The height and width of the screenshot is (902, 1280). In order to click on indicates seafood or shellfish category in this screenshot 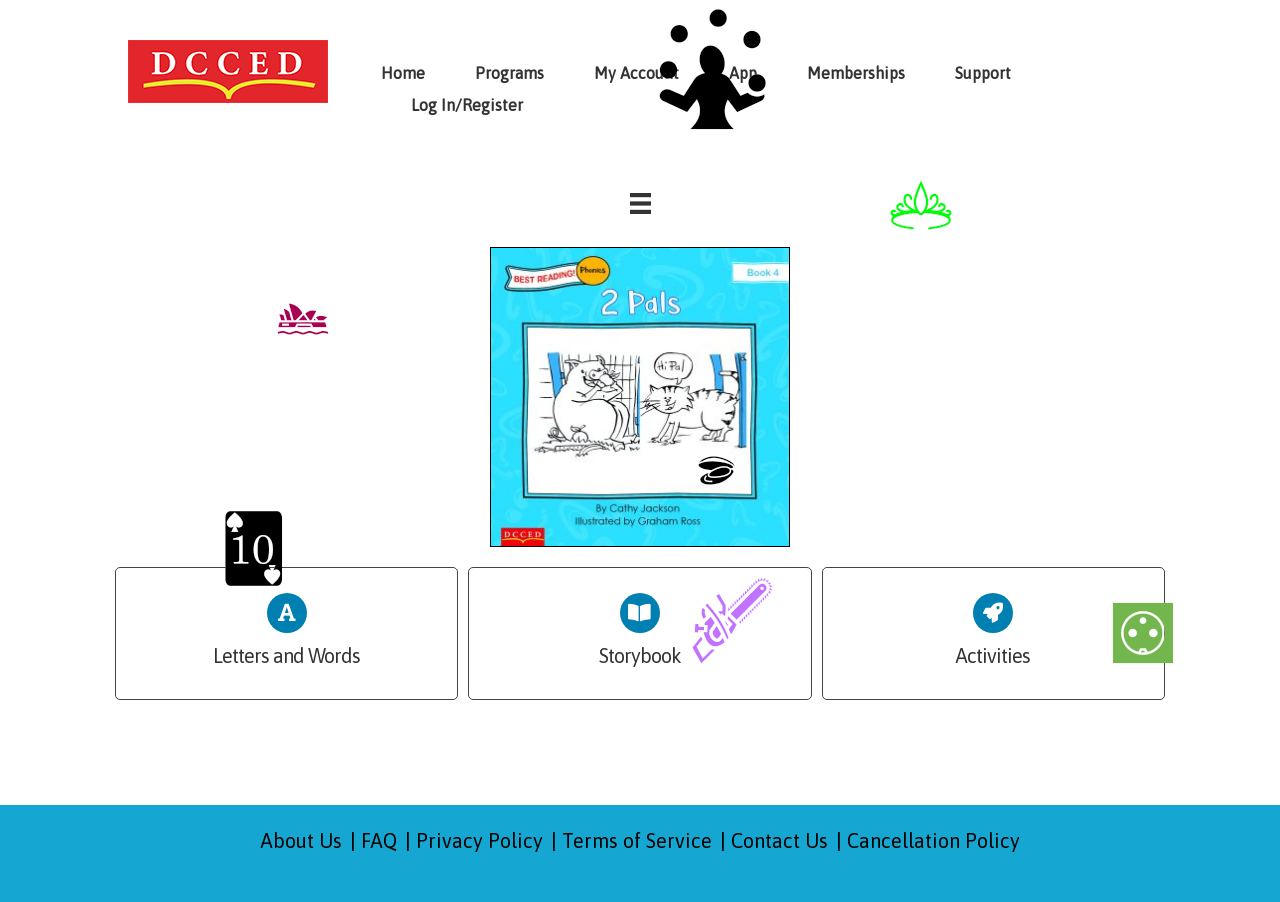, I will do `click(716, 470)`.